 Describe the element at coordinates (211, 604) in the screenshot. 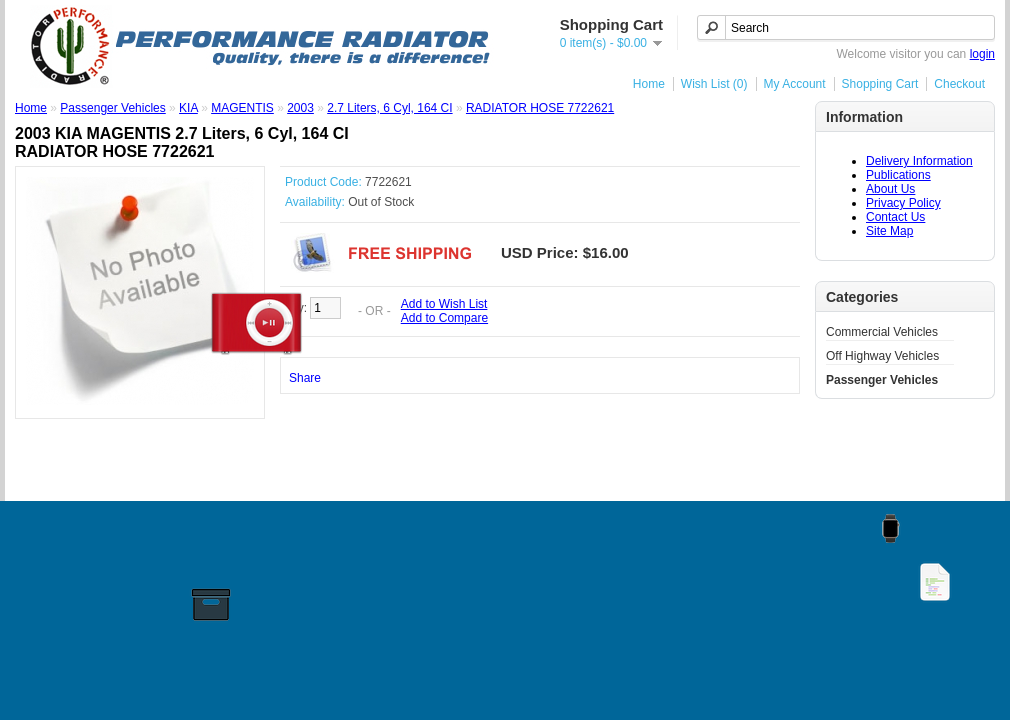

I see `view archived emails` at that location.